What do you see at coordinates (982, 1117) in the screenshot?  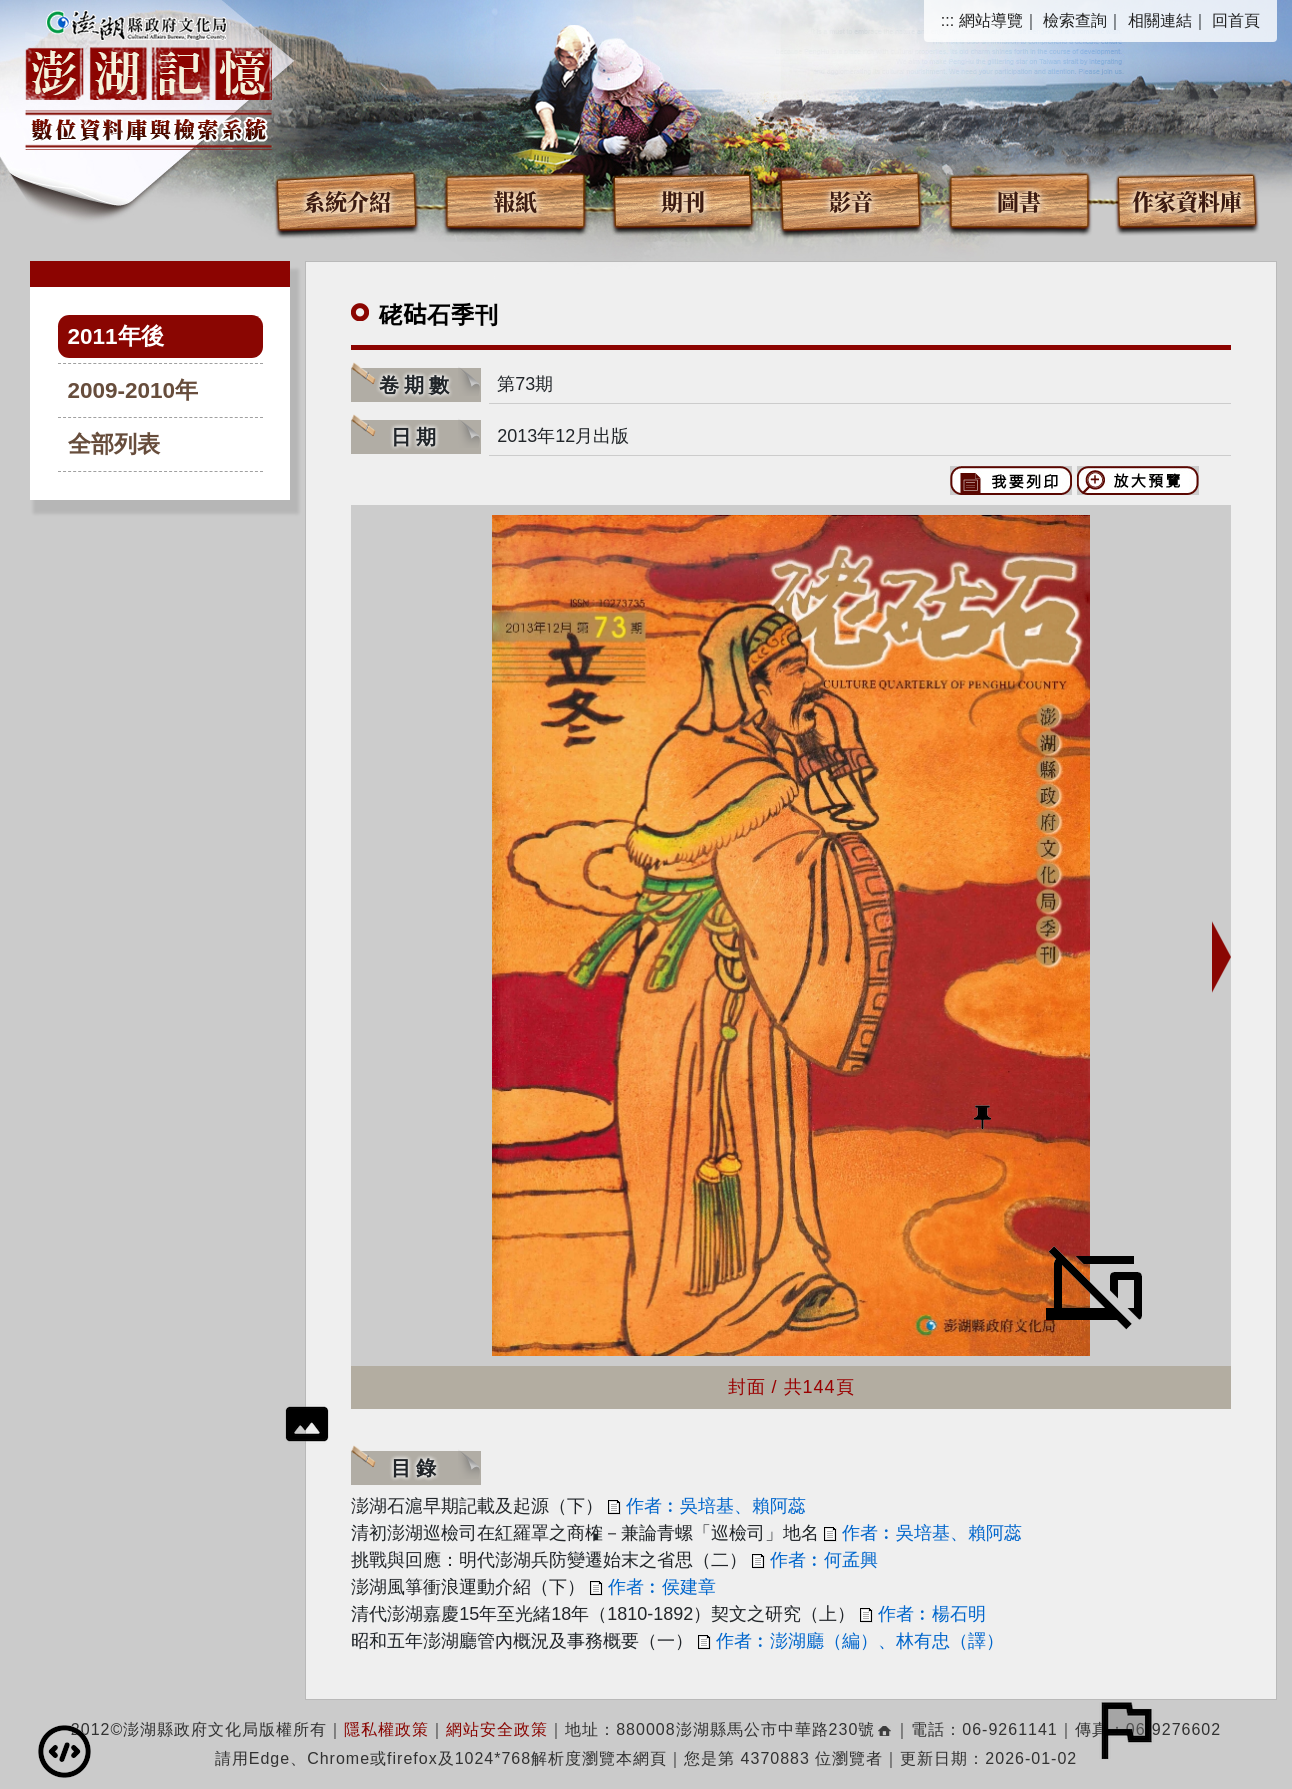 I see `pin item to keep it visible` at bounding box center [982, 1117].